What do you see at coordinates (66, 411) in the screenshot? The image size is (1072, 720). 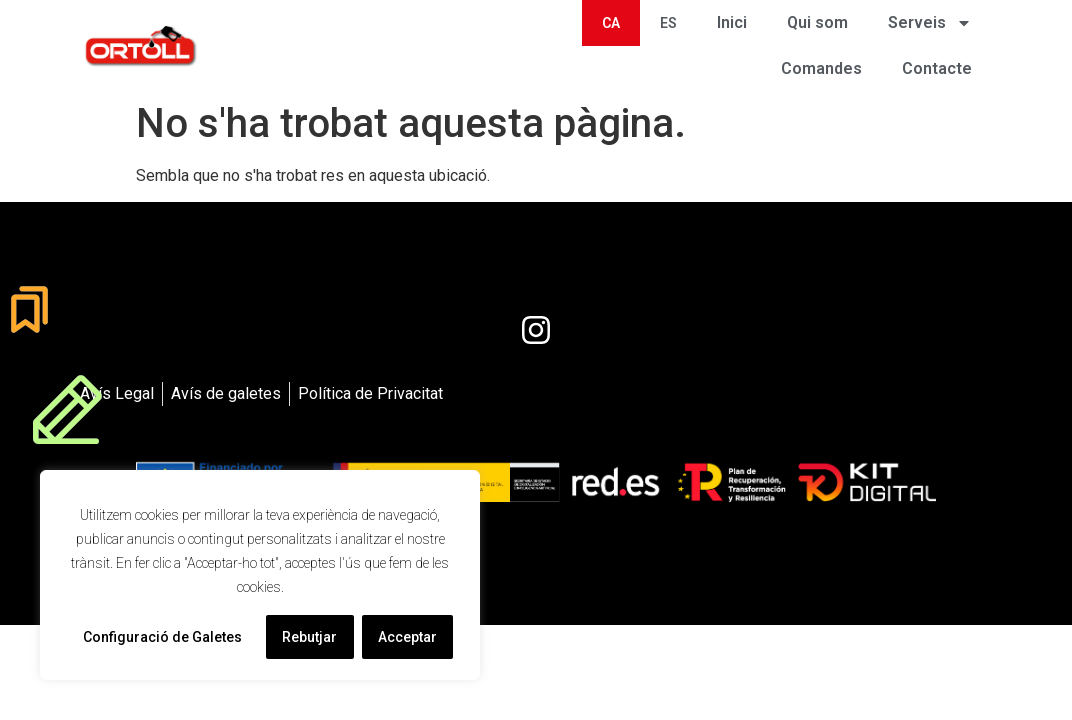 I see `edit text or content` at bounding box center [66, 411].